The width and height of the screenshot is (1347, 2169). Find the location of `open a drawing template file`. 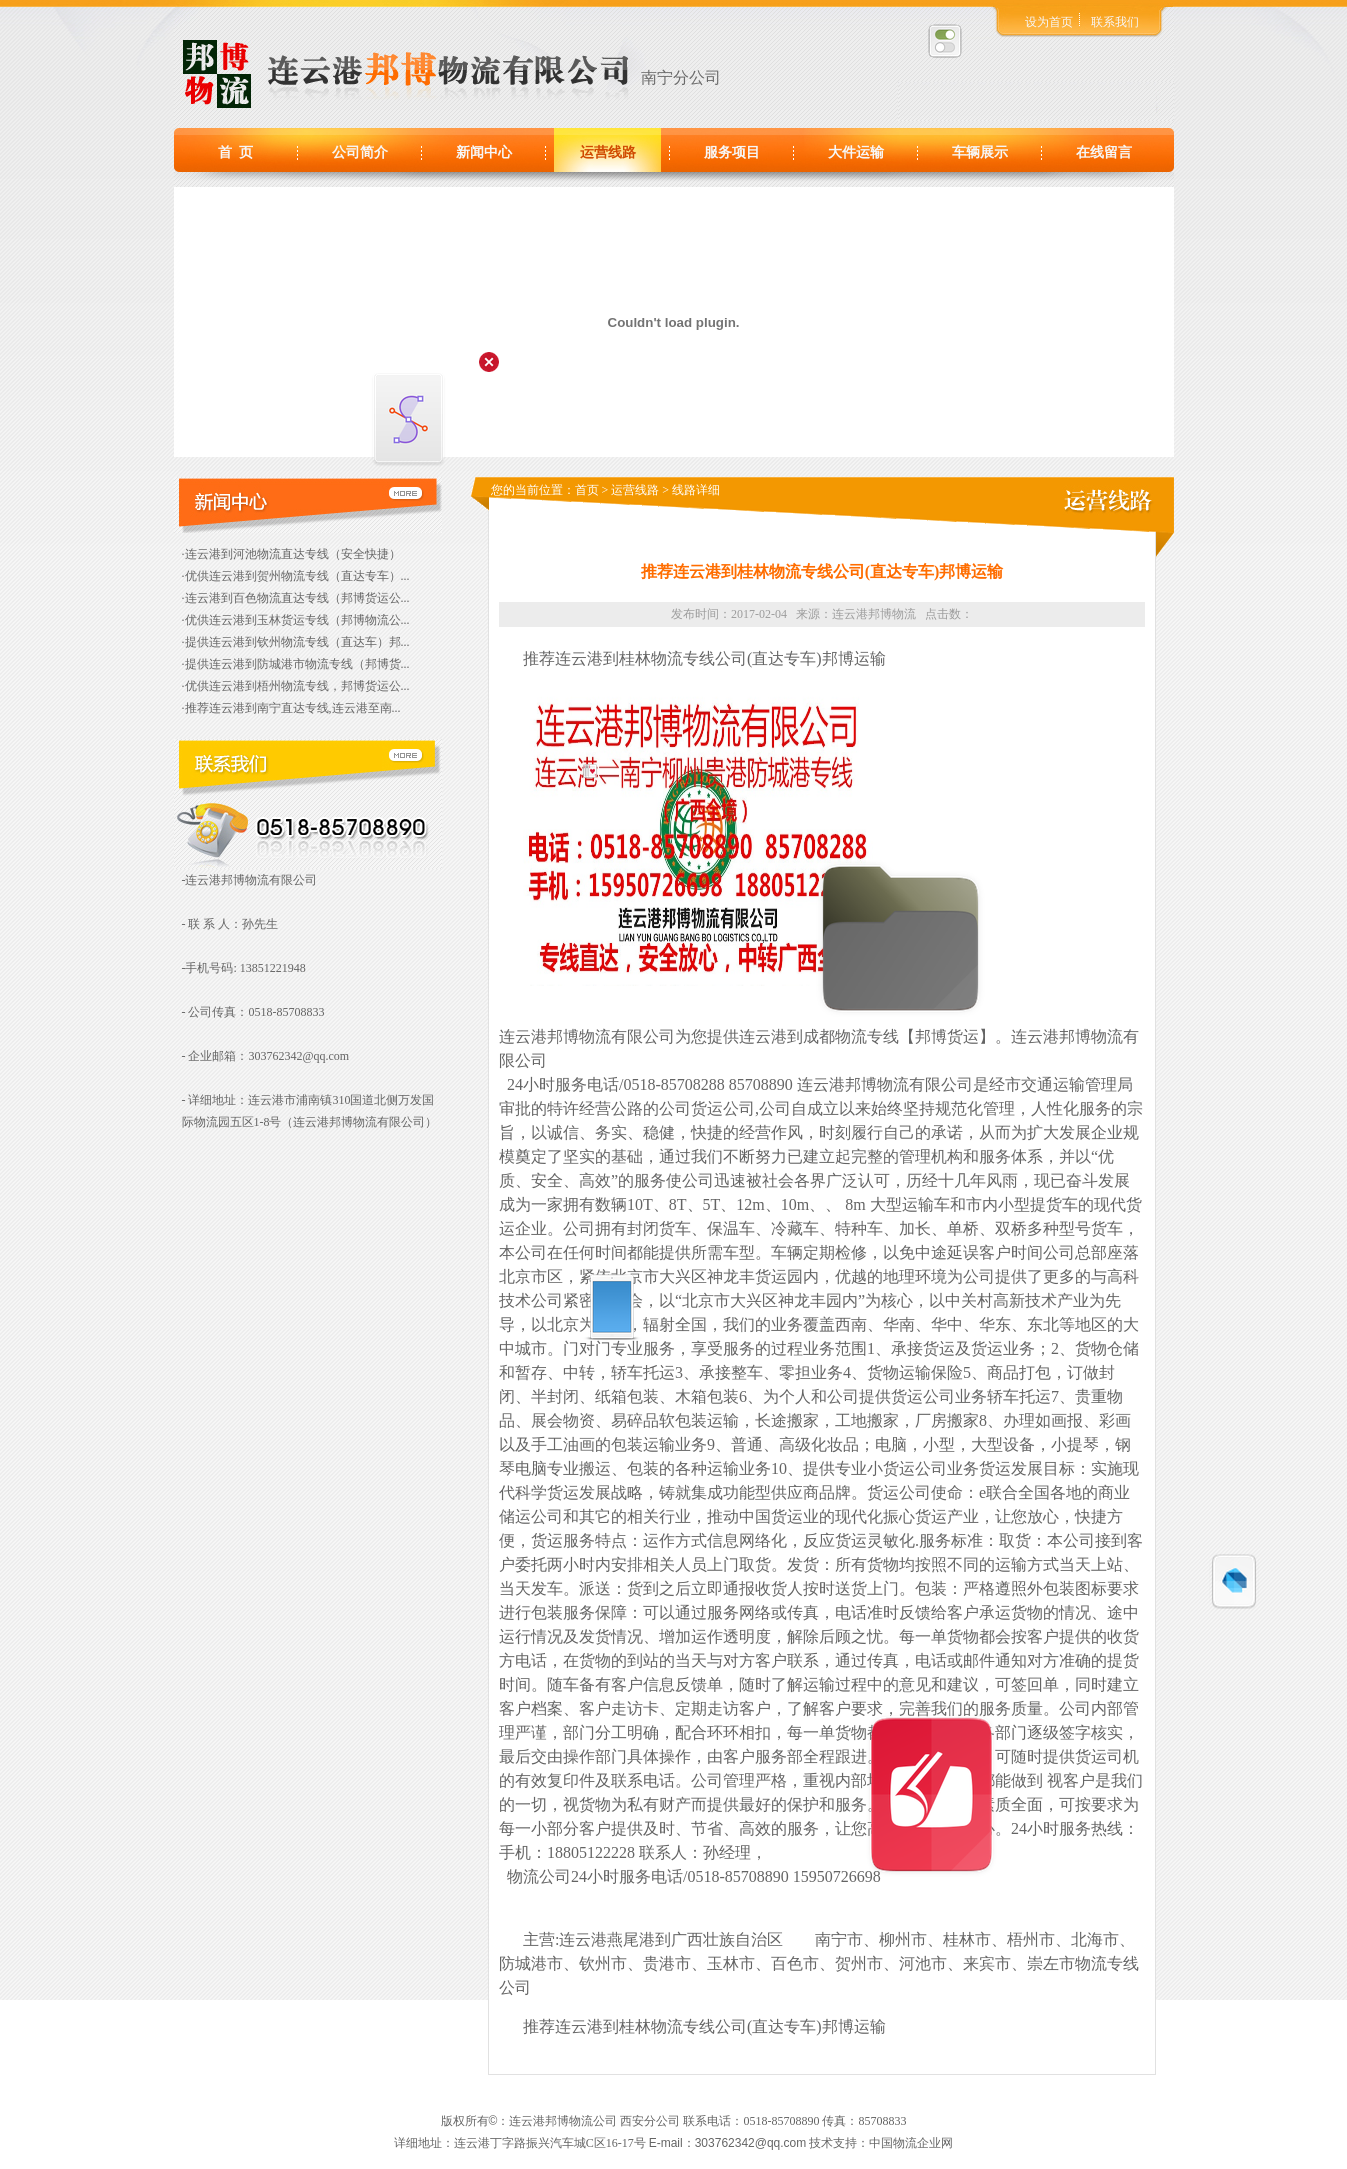

open a drawing template file is located at coordinates (408, 419).